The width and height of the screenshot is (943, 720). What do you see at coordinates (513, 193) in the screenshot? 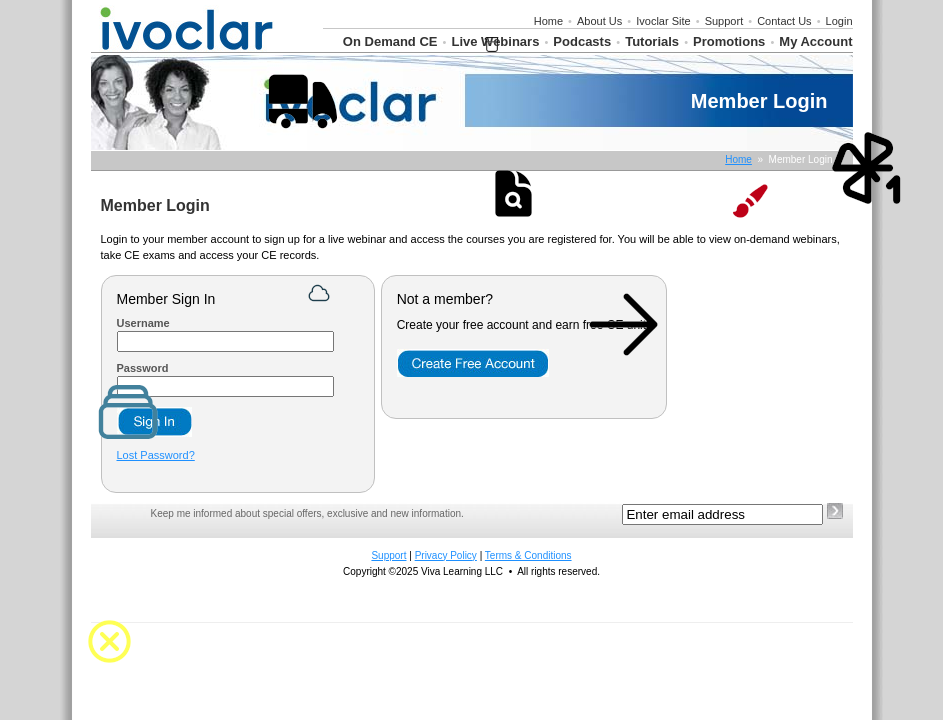
I see `search within a document` at bounding box center [513, 193].